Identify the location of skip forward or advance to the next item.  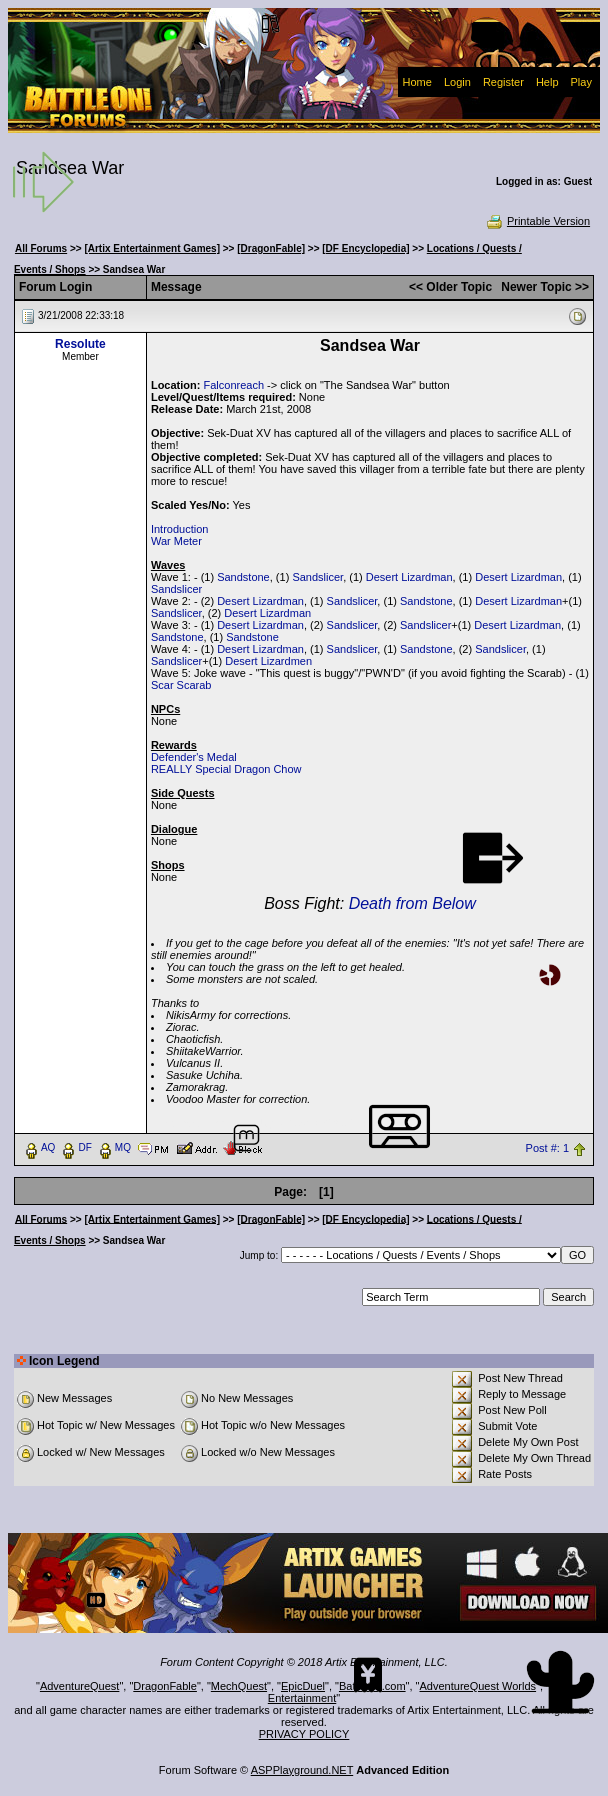
(41, 182).